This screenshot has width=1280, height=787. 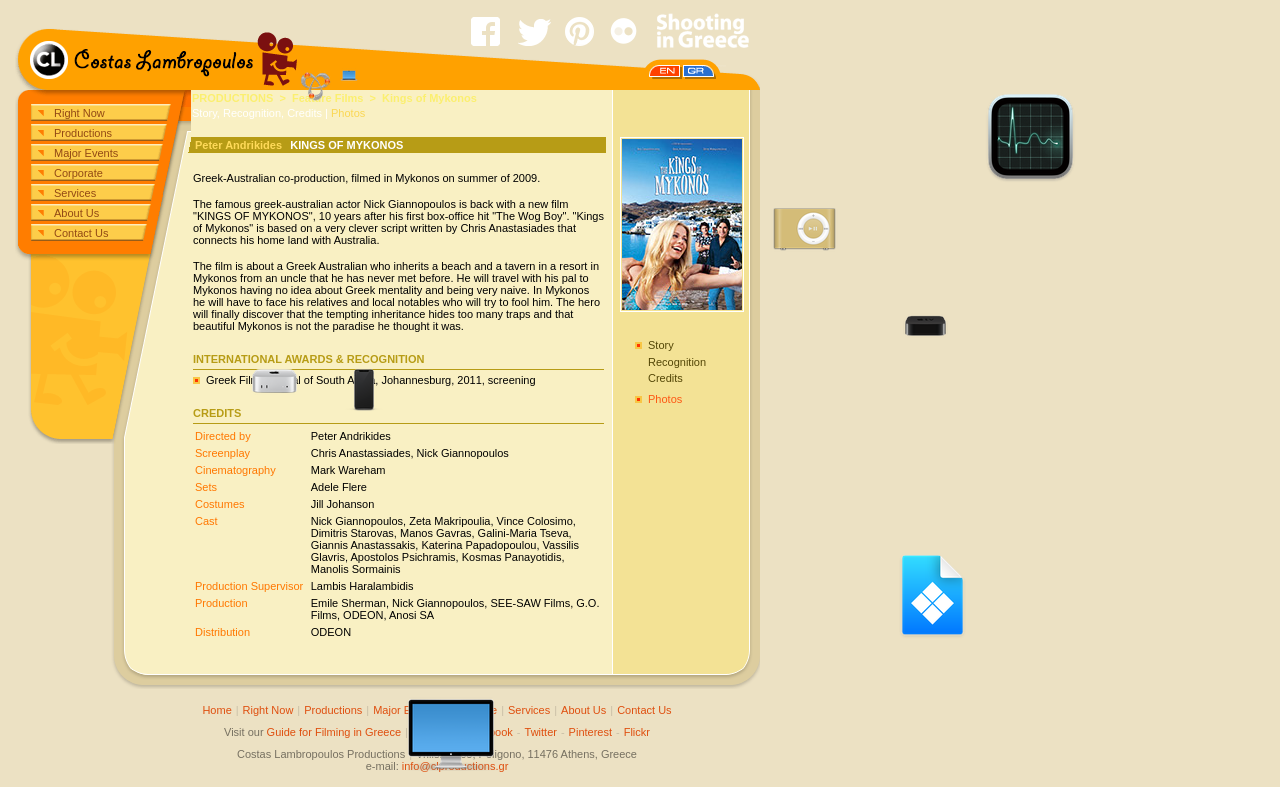 I want to click on access bonjour network discovery settings, so click(x=315, y=86).